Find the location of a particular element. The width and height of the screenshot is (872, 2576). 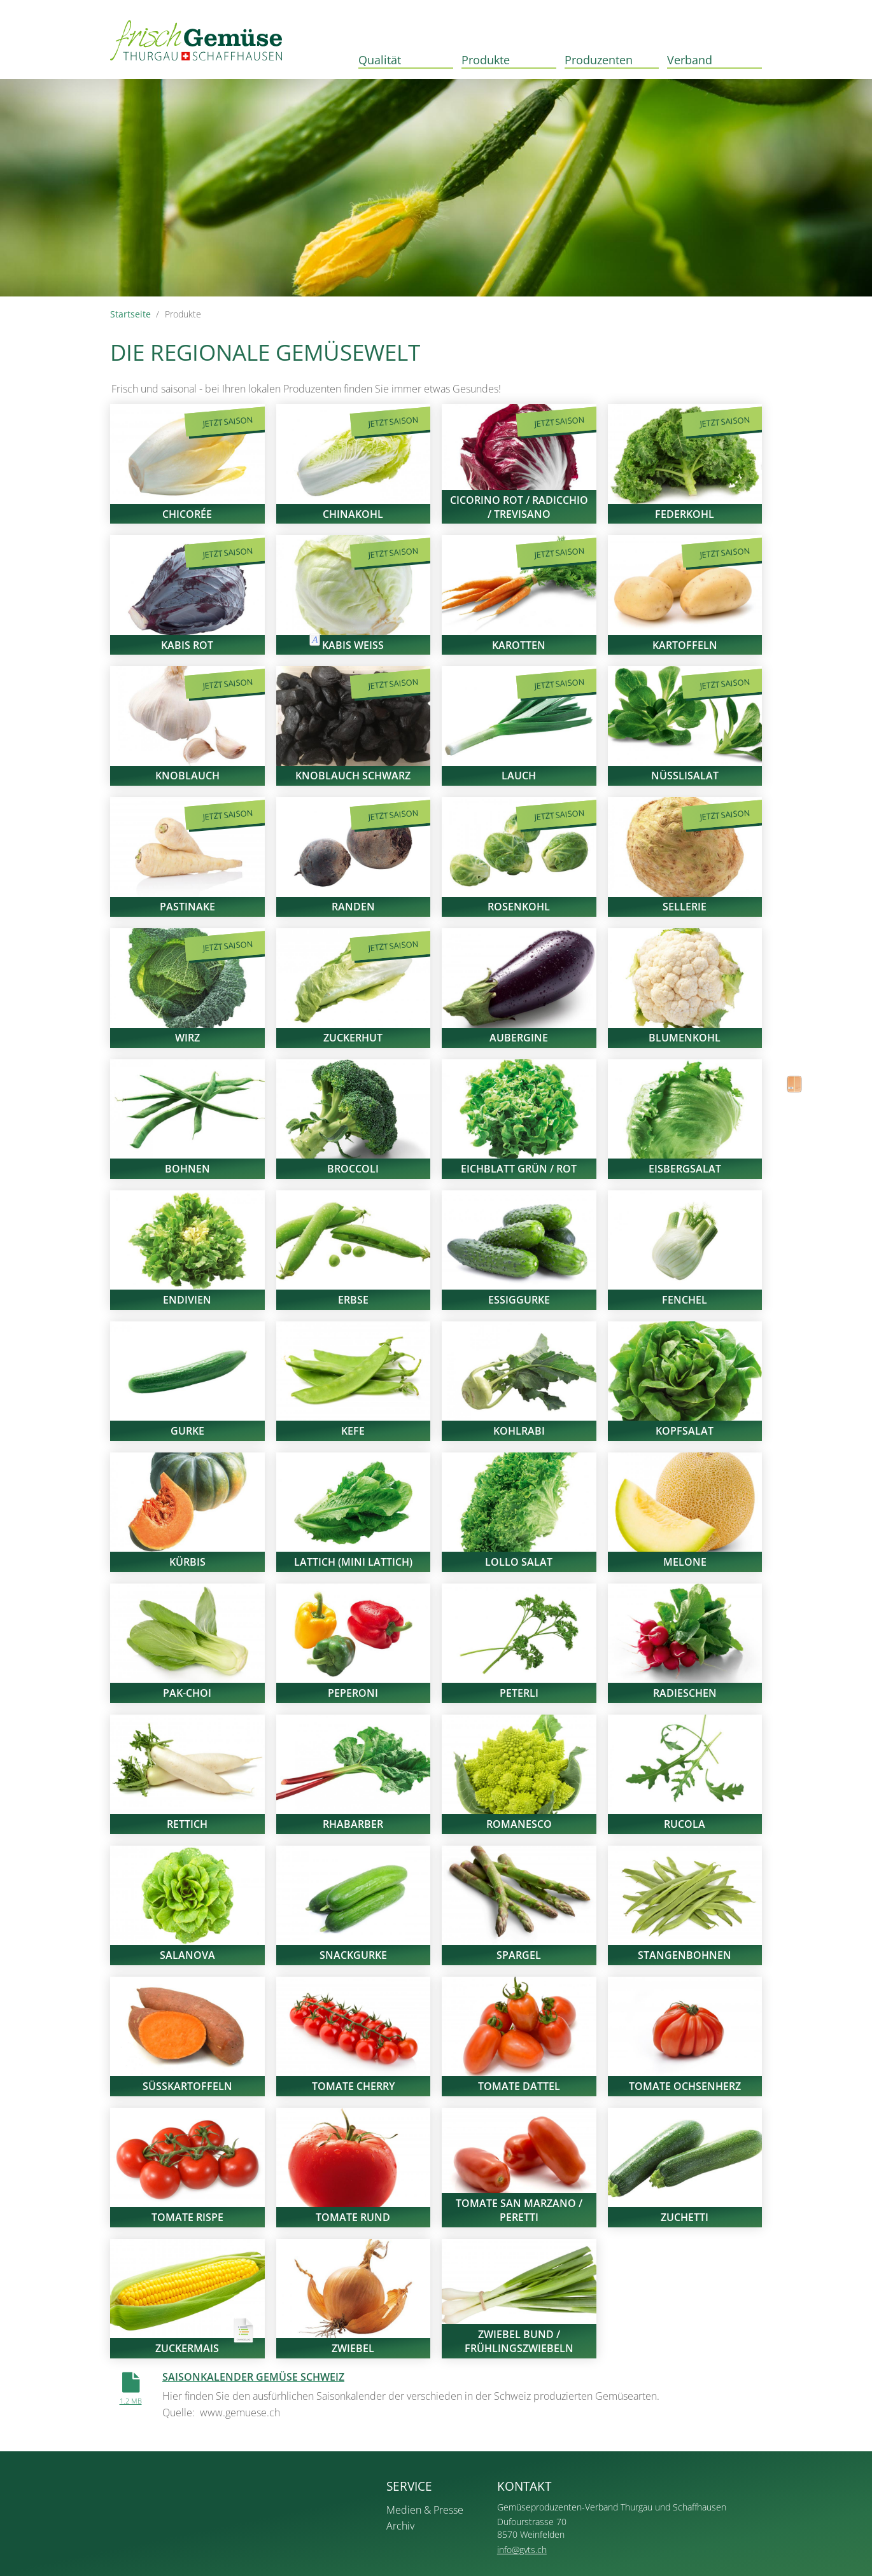

a compressed or archived file is located at coordinates (794, 1084).